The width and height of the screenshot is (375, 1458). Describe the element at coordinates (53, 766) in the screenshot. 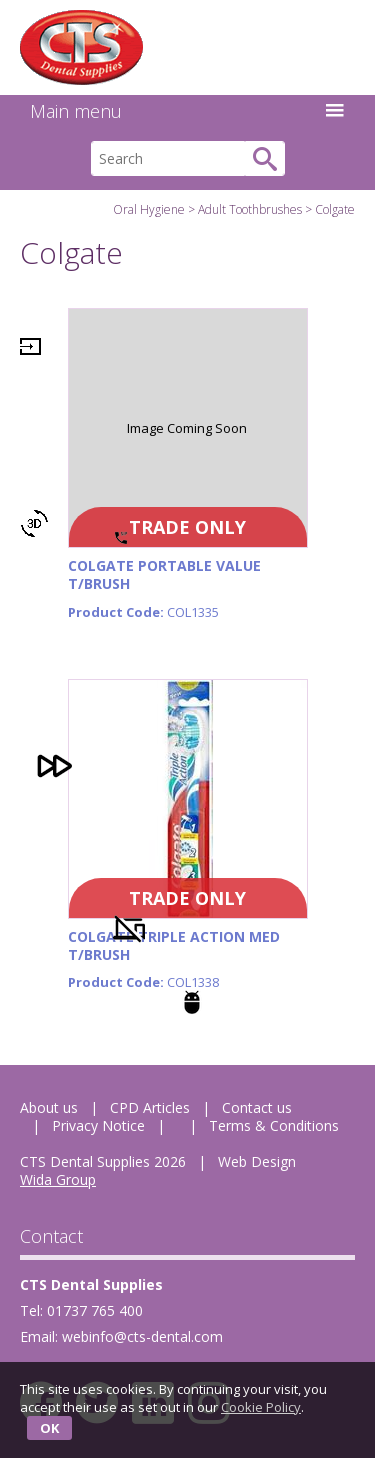

I see `skip forward in media playback` at that location.